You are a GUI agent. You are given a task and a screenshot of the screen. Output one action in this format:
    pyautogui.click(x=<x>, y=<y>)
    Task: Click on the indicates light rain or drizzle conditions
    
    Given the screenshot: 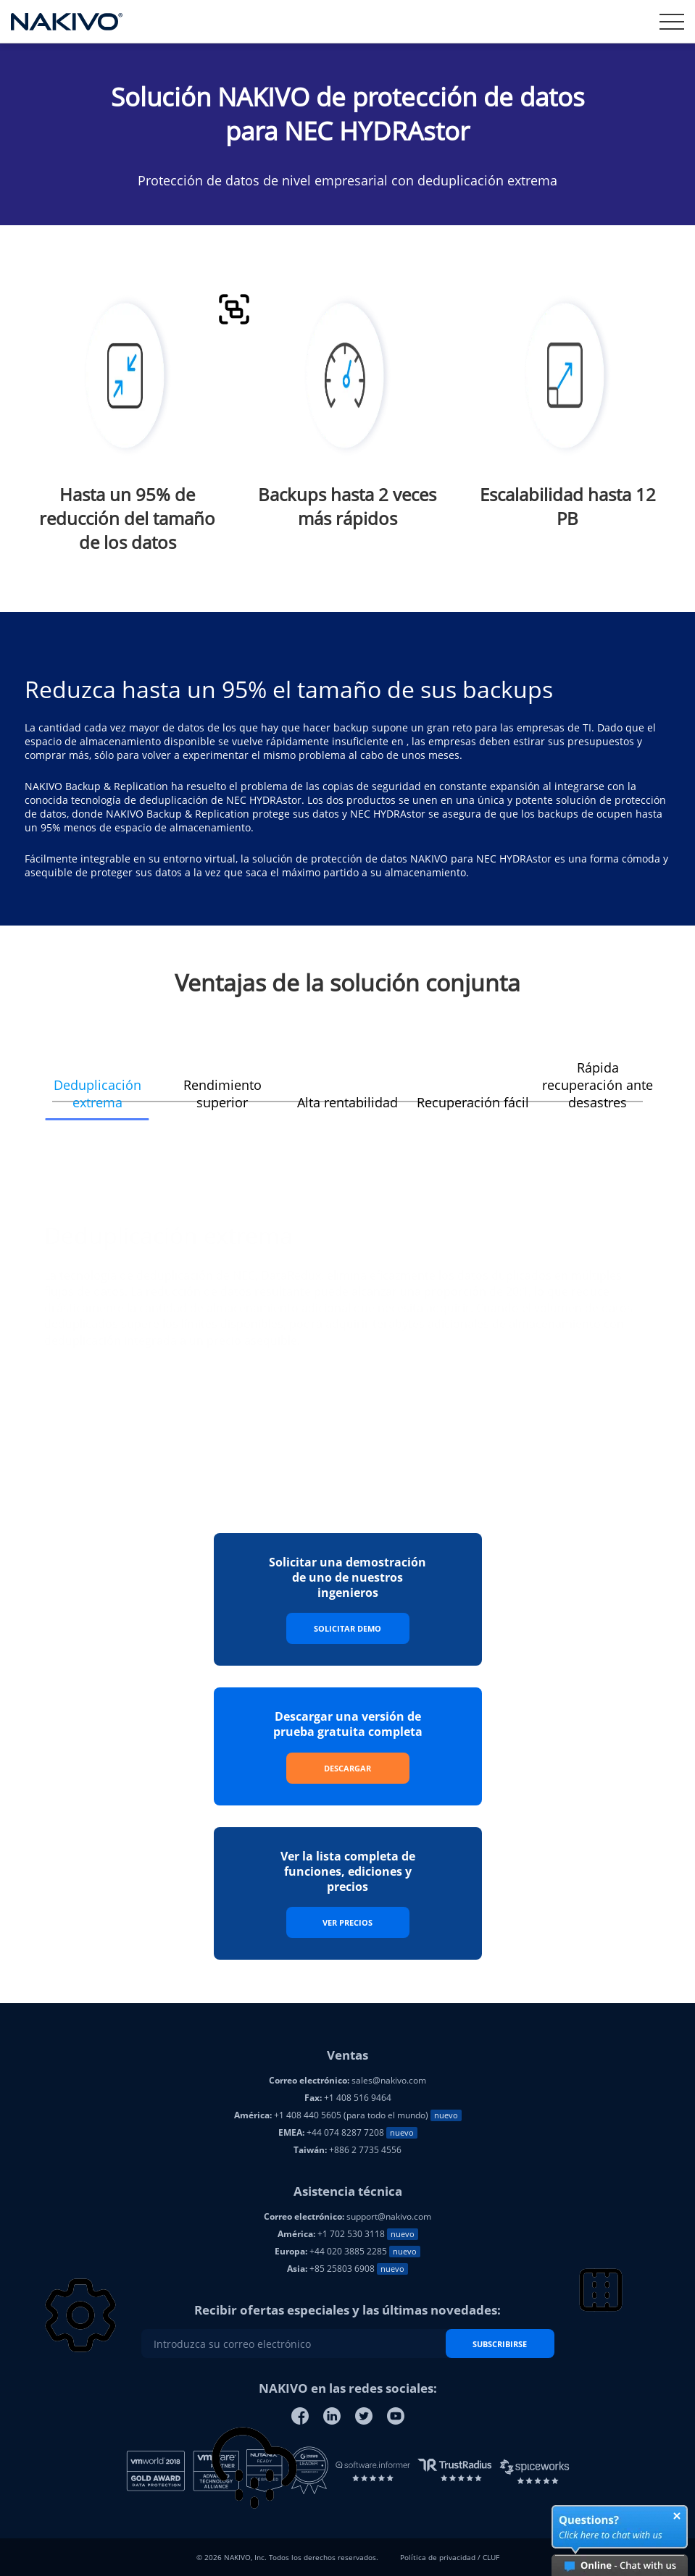 What is the action you would take?
    pyautogui.click(x=254, y=2466)
    